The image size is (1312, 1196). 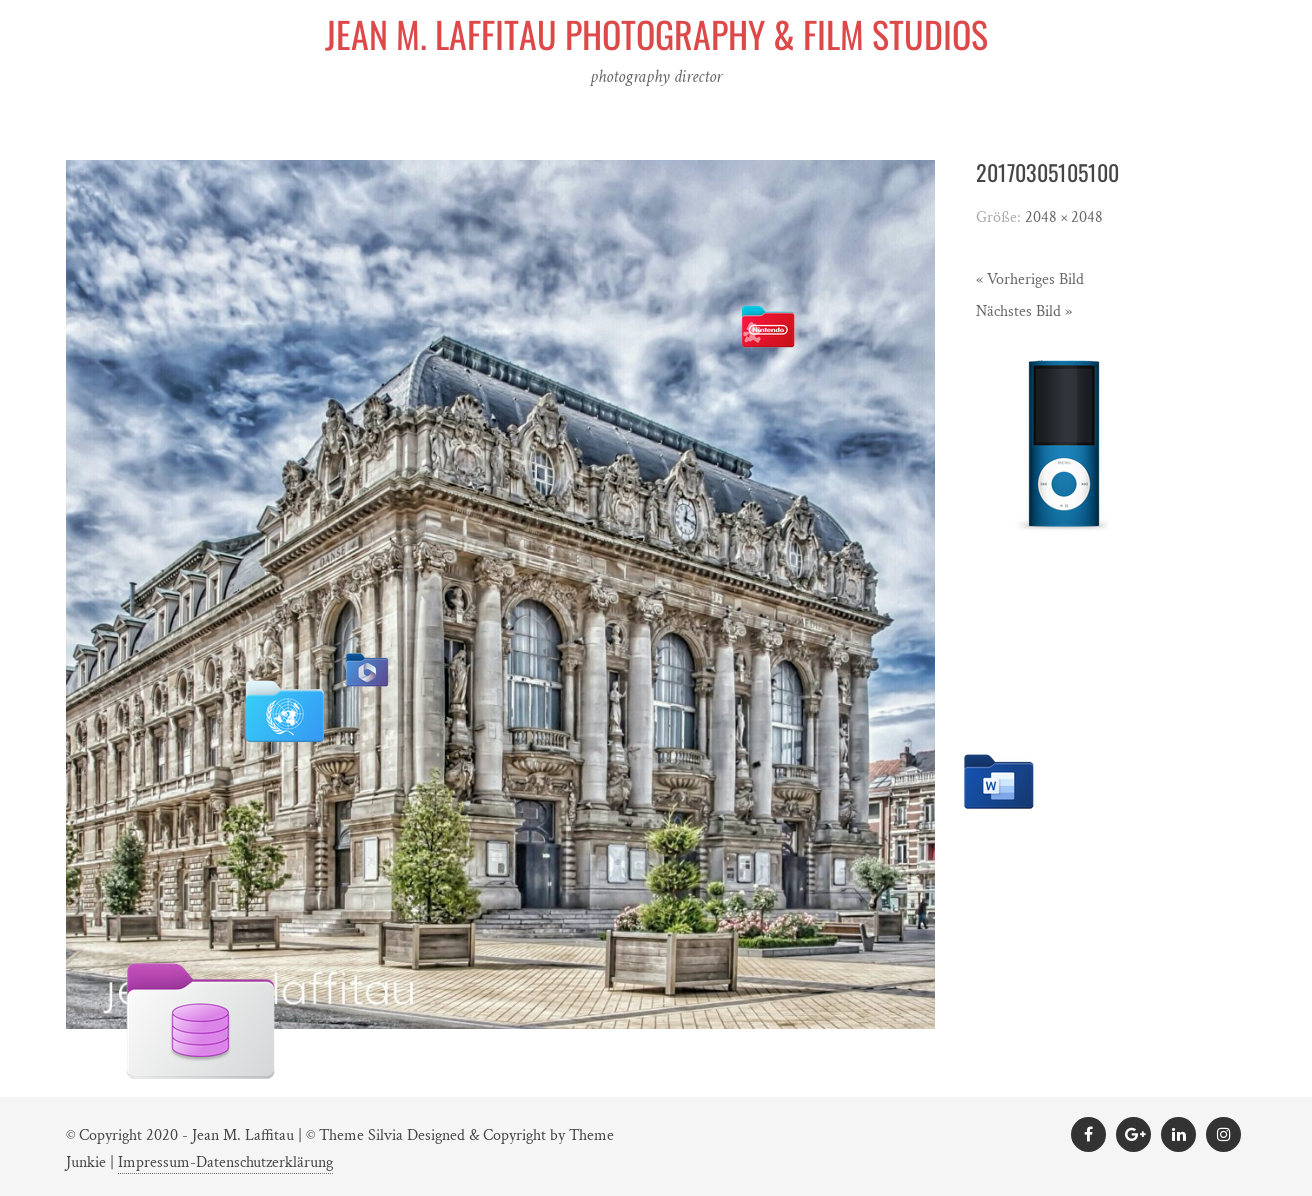 I want to click on open folder containing LibreOffice Base database files, so click(x=200, y=1025).